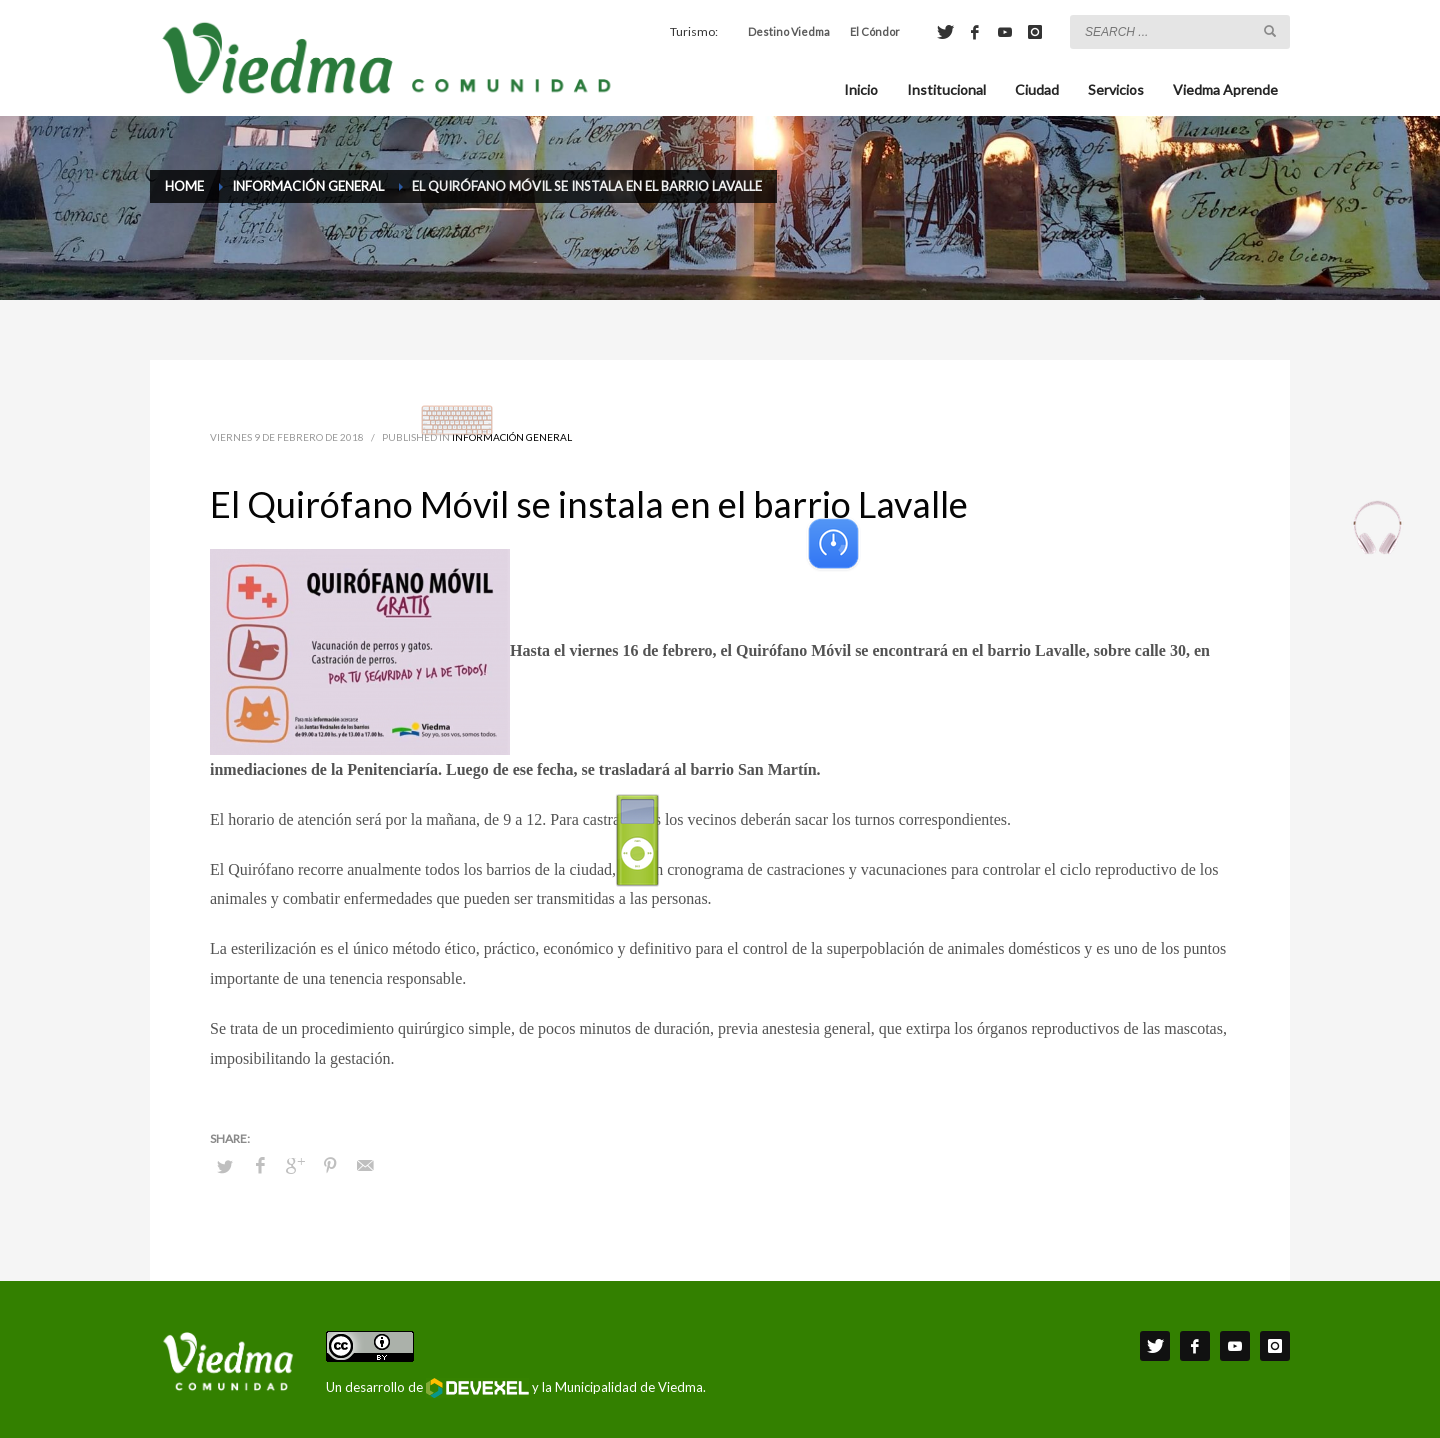  I want to click on access your media library folder, so click(495, 27).